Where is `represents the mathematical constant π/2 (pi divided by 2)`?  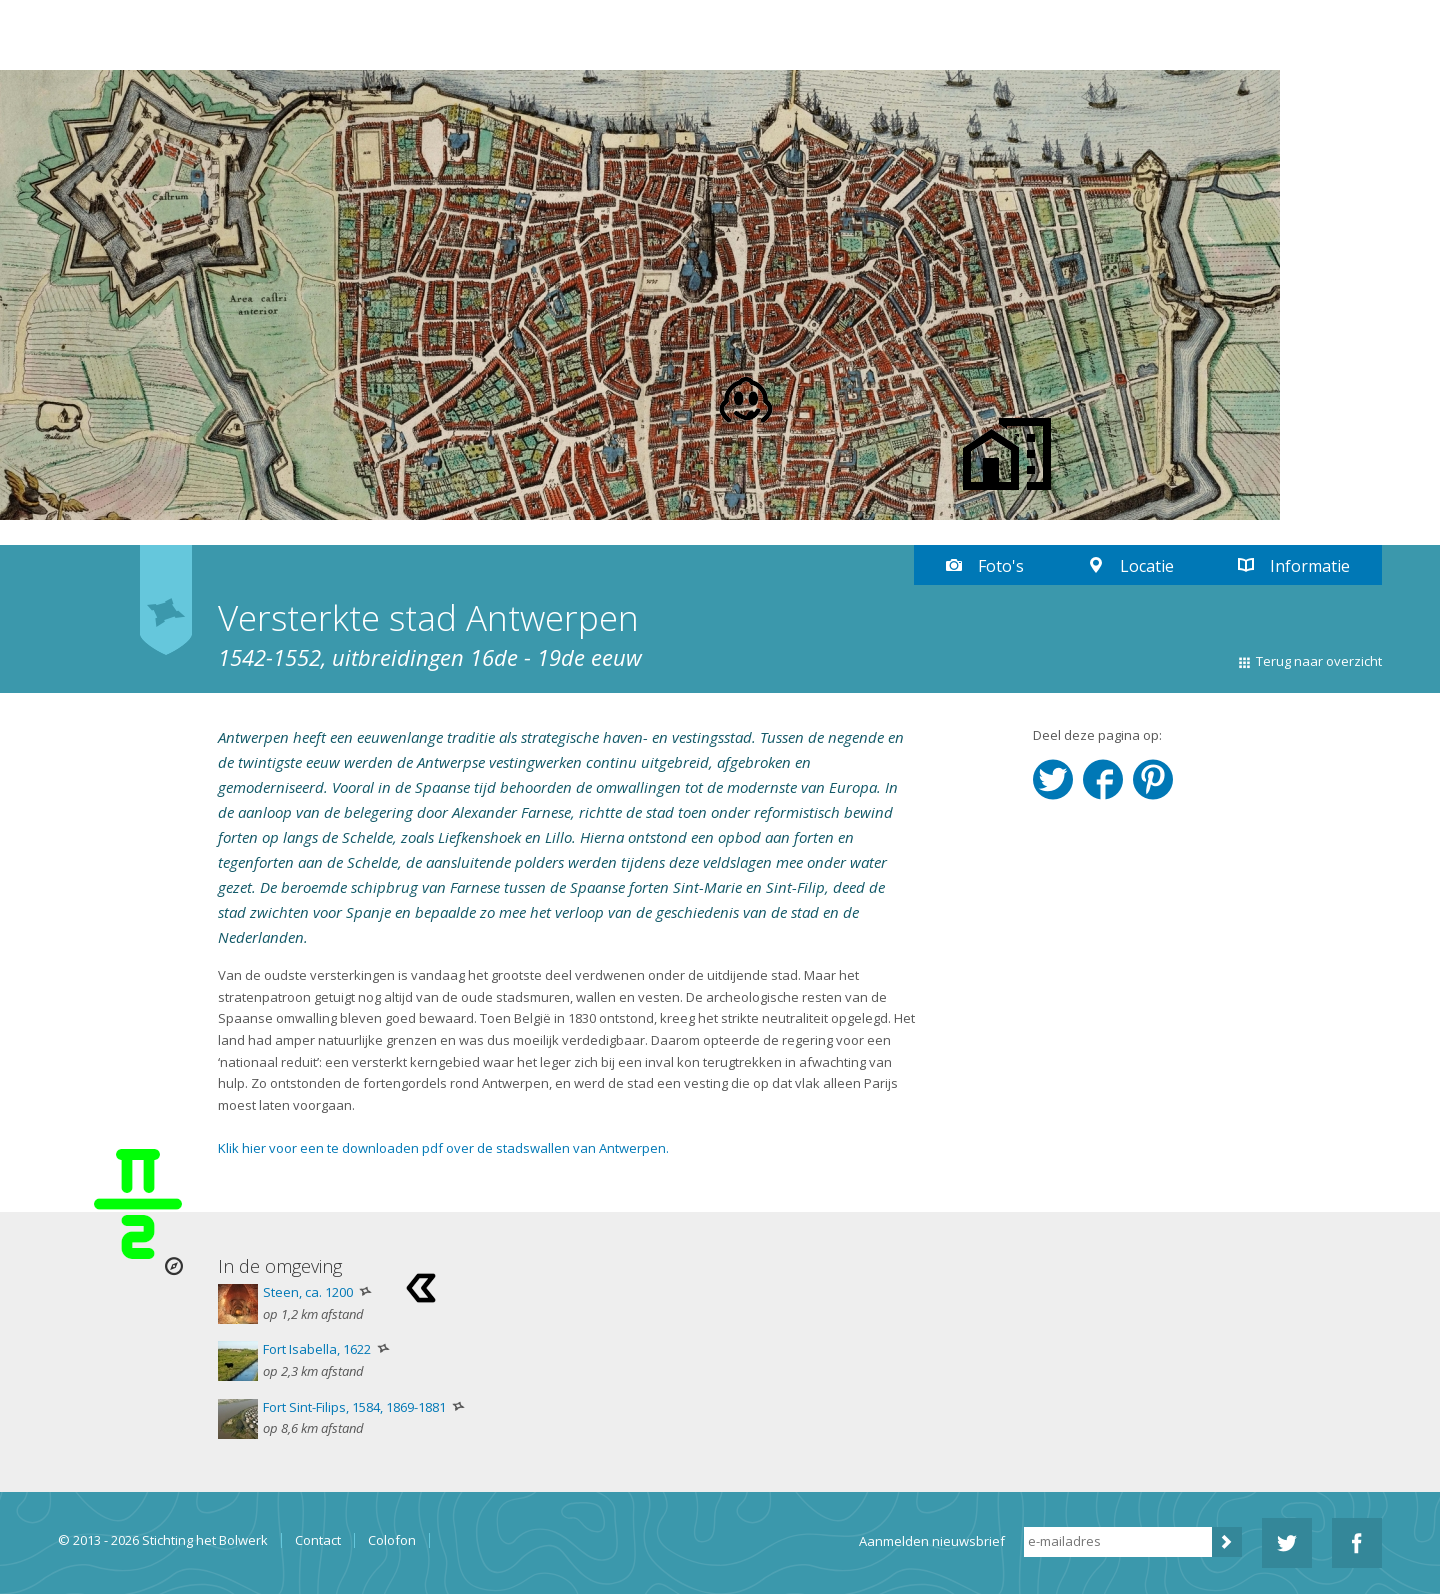
represents the mathematical constant π/2 (pi divided by 2) is located at coordinates (138, 1204).